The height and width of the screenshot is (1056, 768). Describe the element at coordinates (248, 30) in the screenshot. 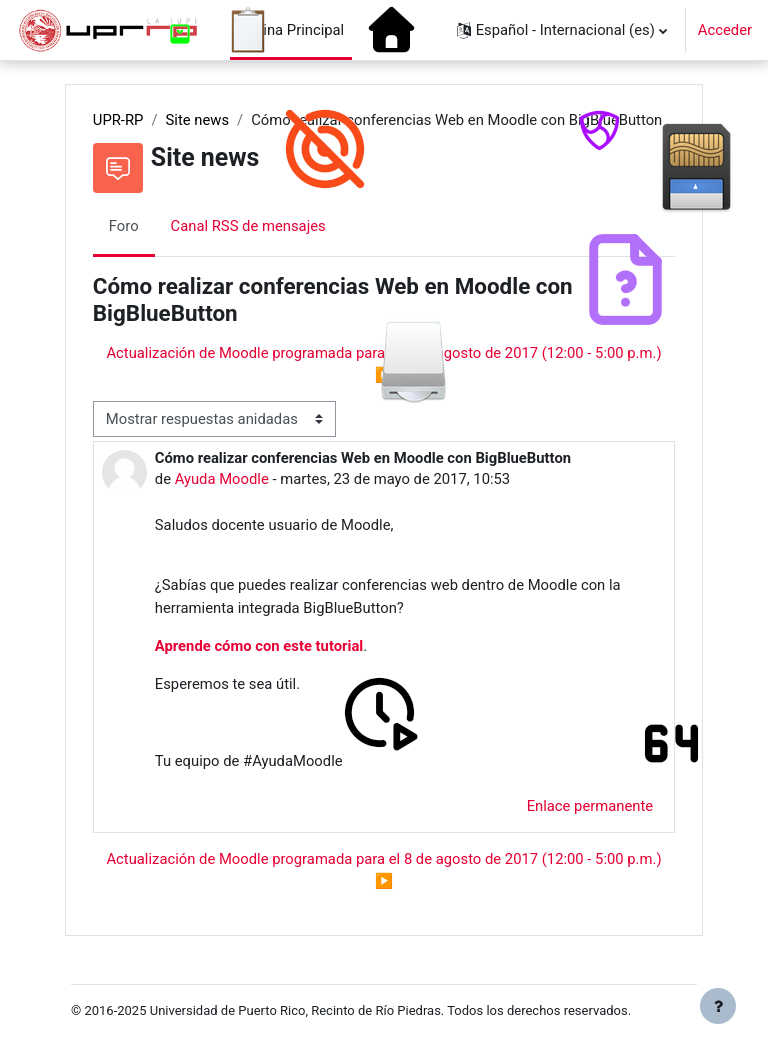

I see `access clipboard contents` at that location.